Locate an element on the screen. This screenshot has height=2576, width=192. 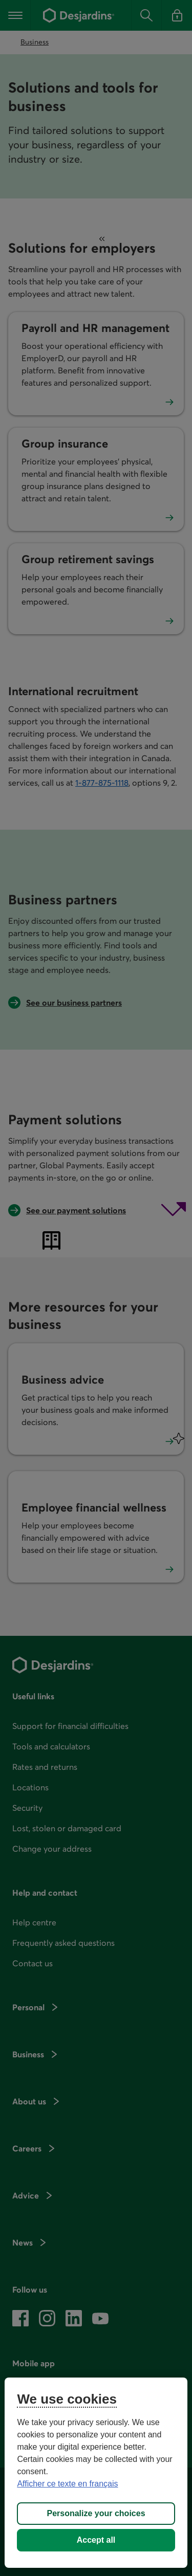
indicates a featured or highlighted item is located at coordinates (179, 1438).